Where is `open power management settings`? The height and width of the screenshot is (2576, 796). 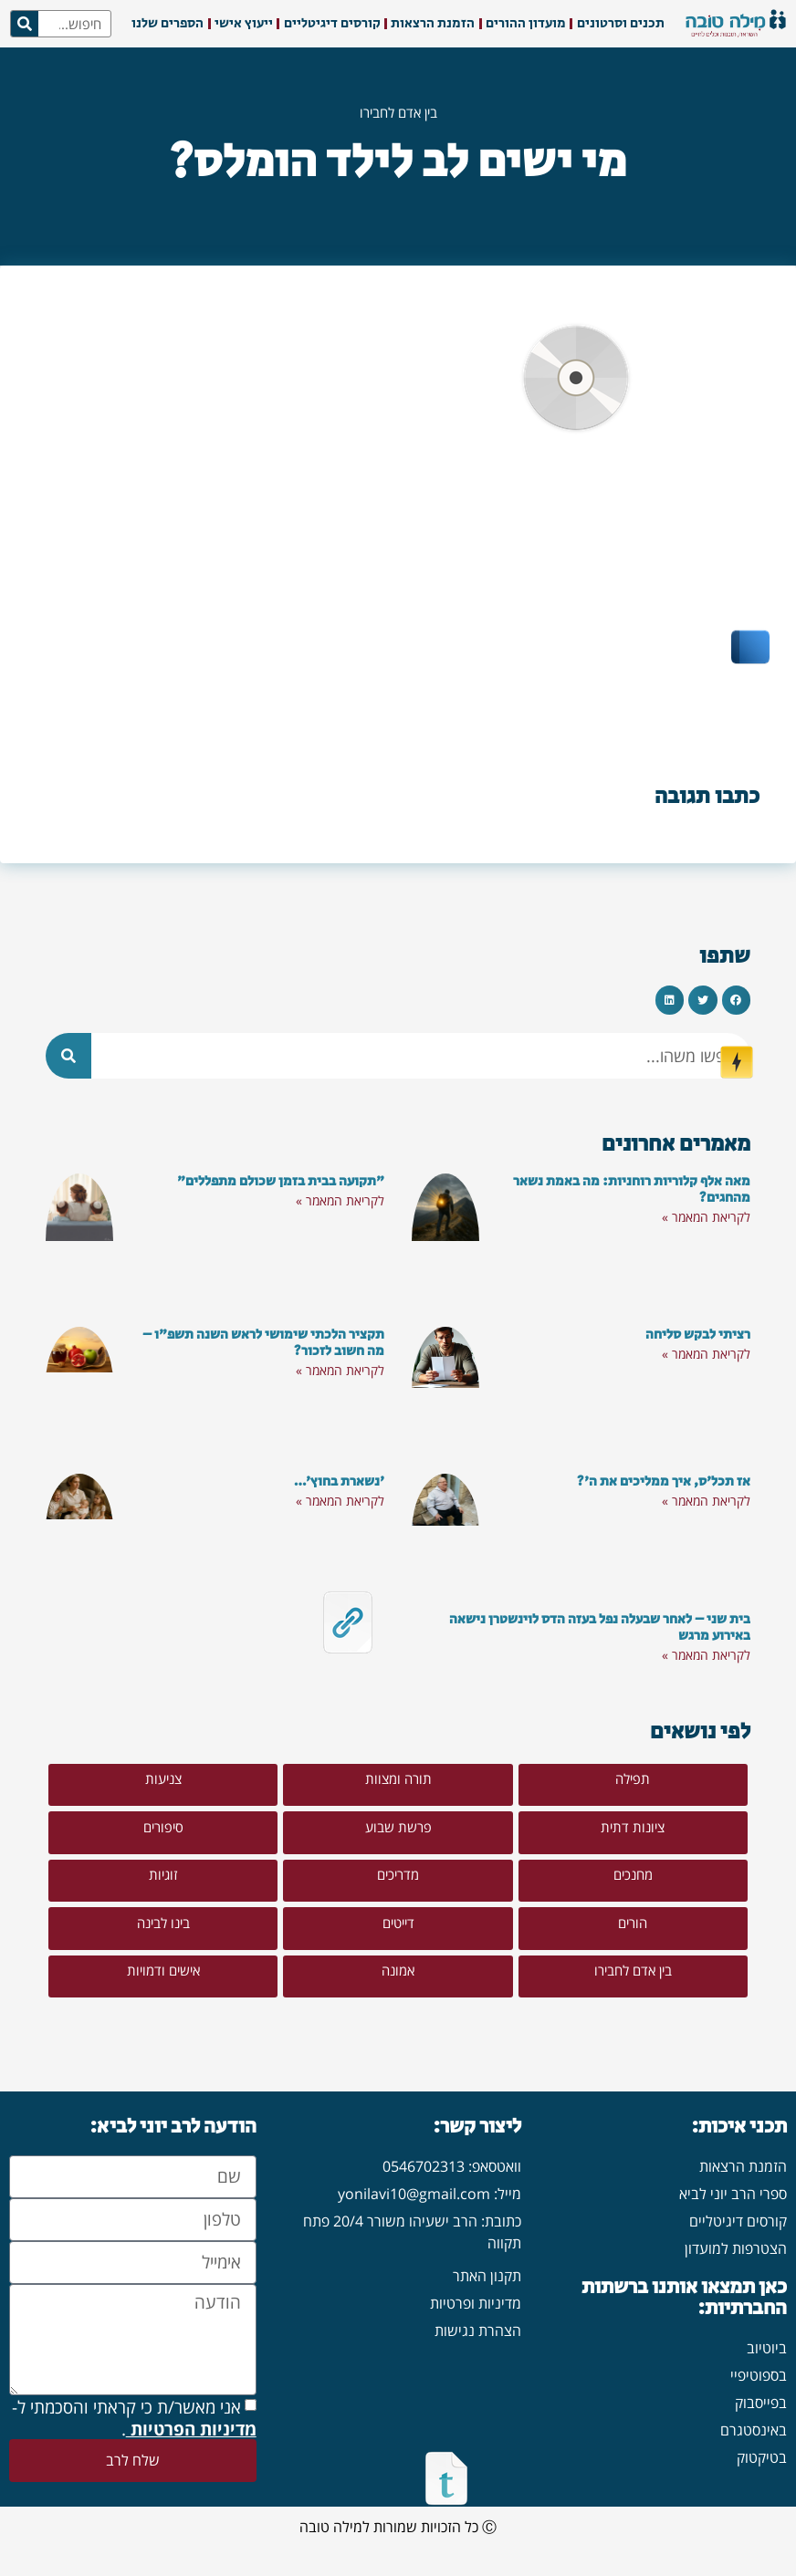
open power management settings is located at coordinates (737, 1062).